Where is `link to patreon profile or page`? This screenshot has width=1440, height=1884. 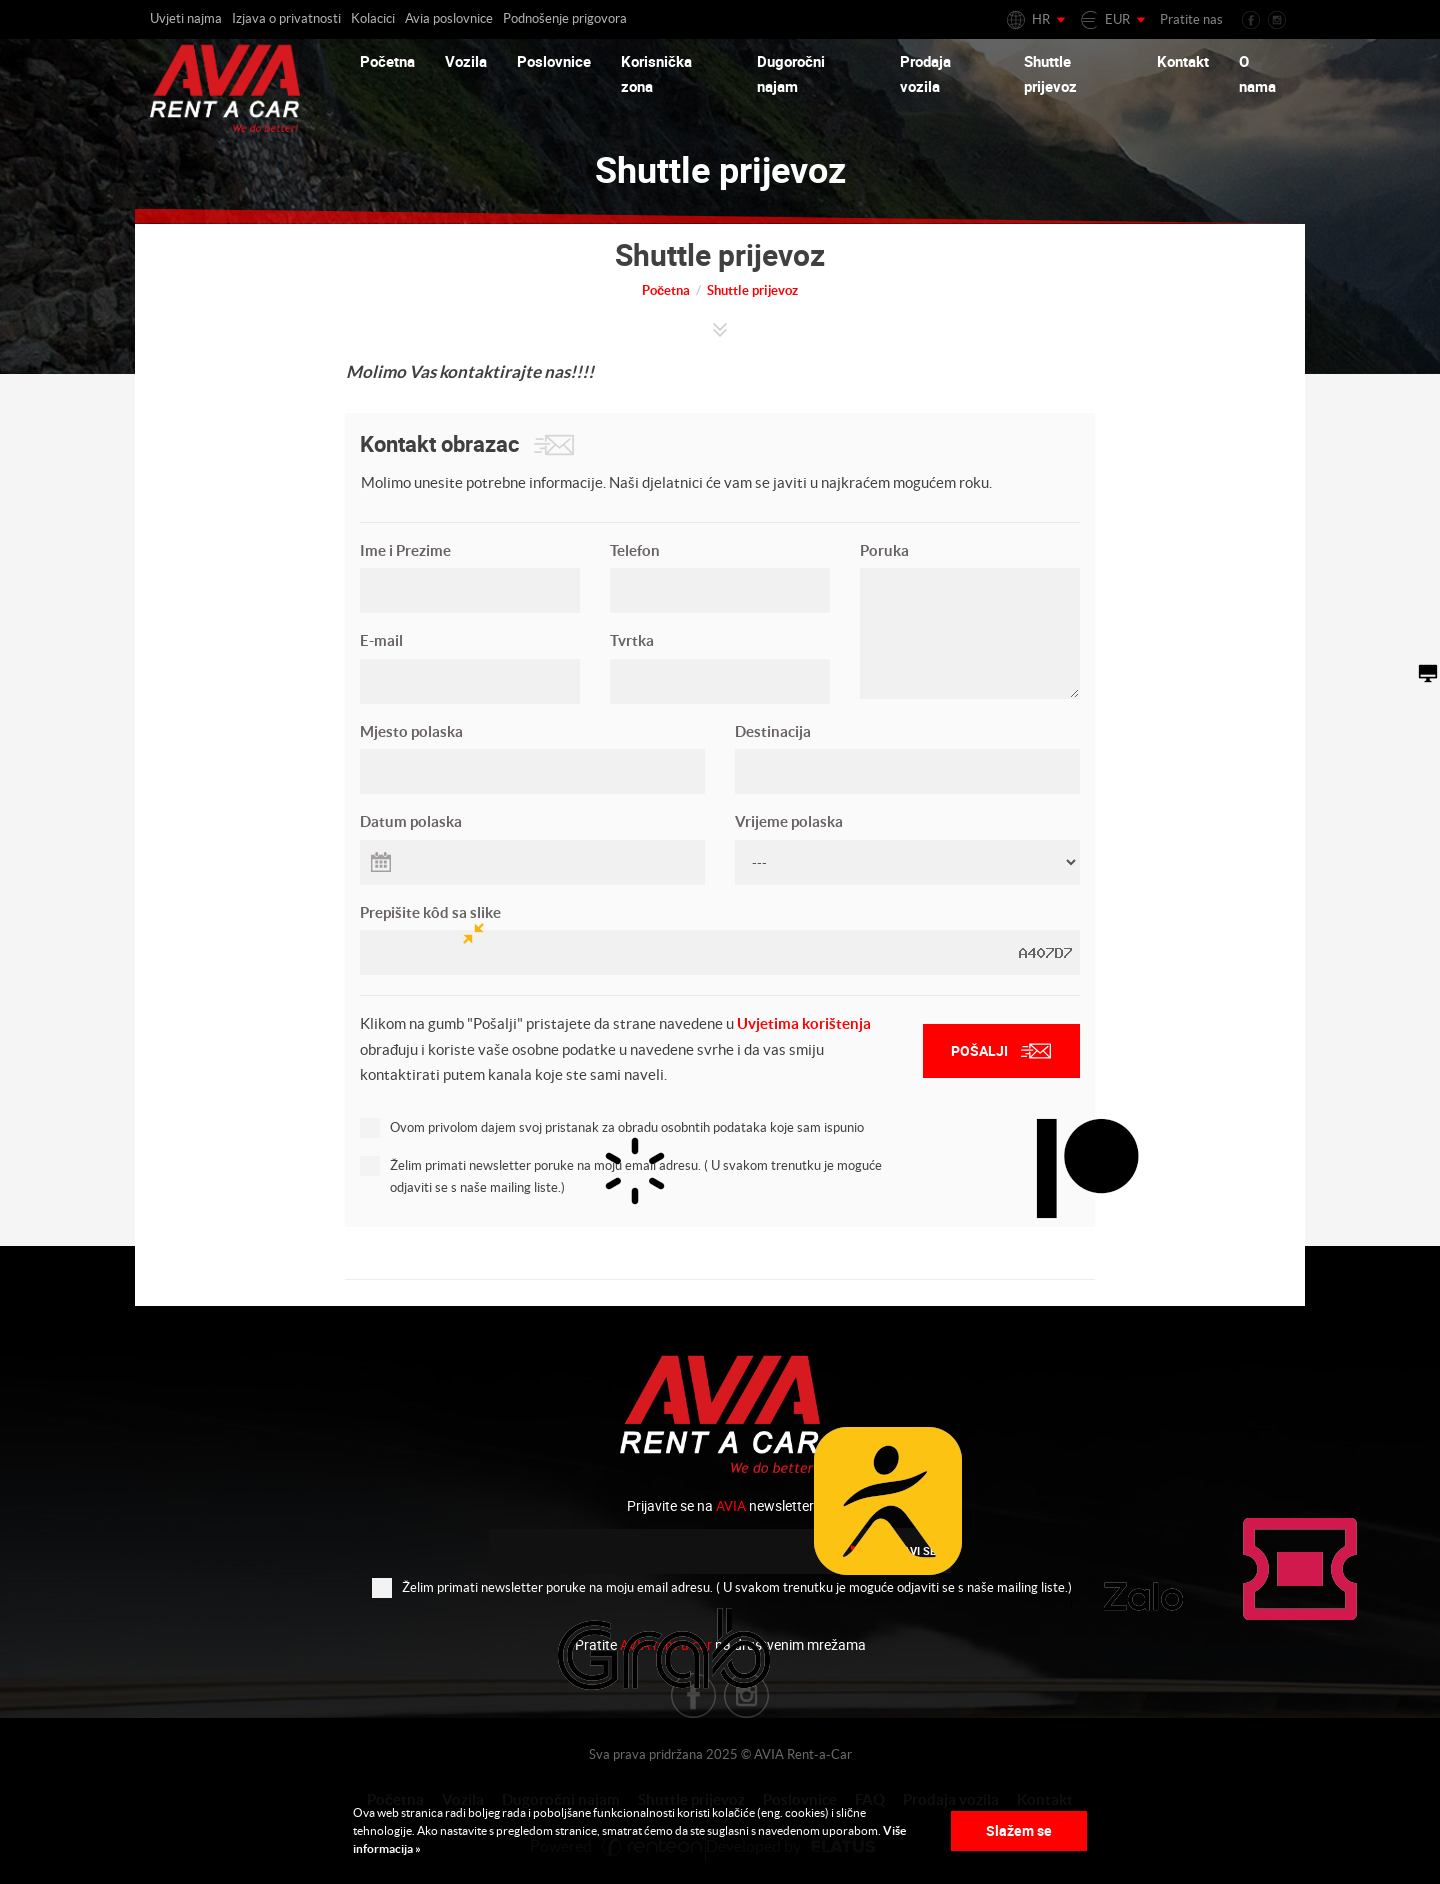 link to patreon profile or page is located at coordinates (1086, 1168).